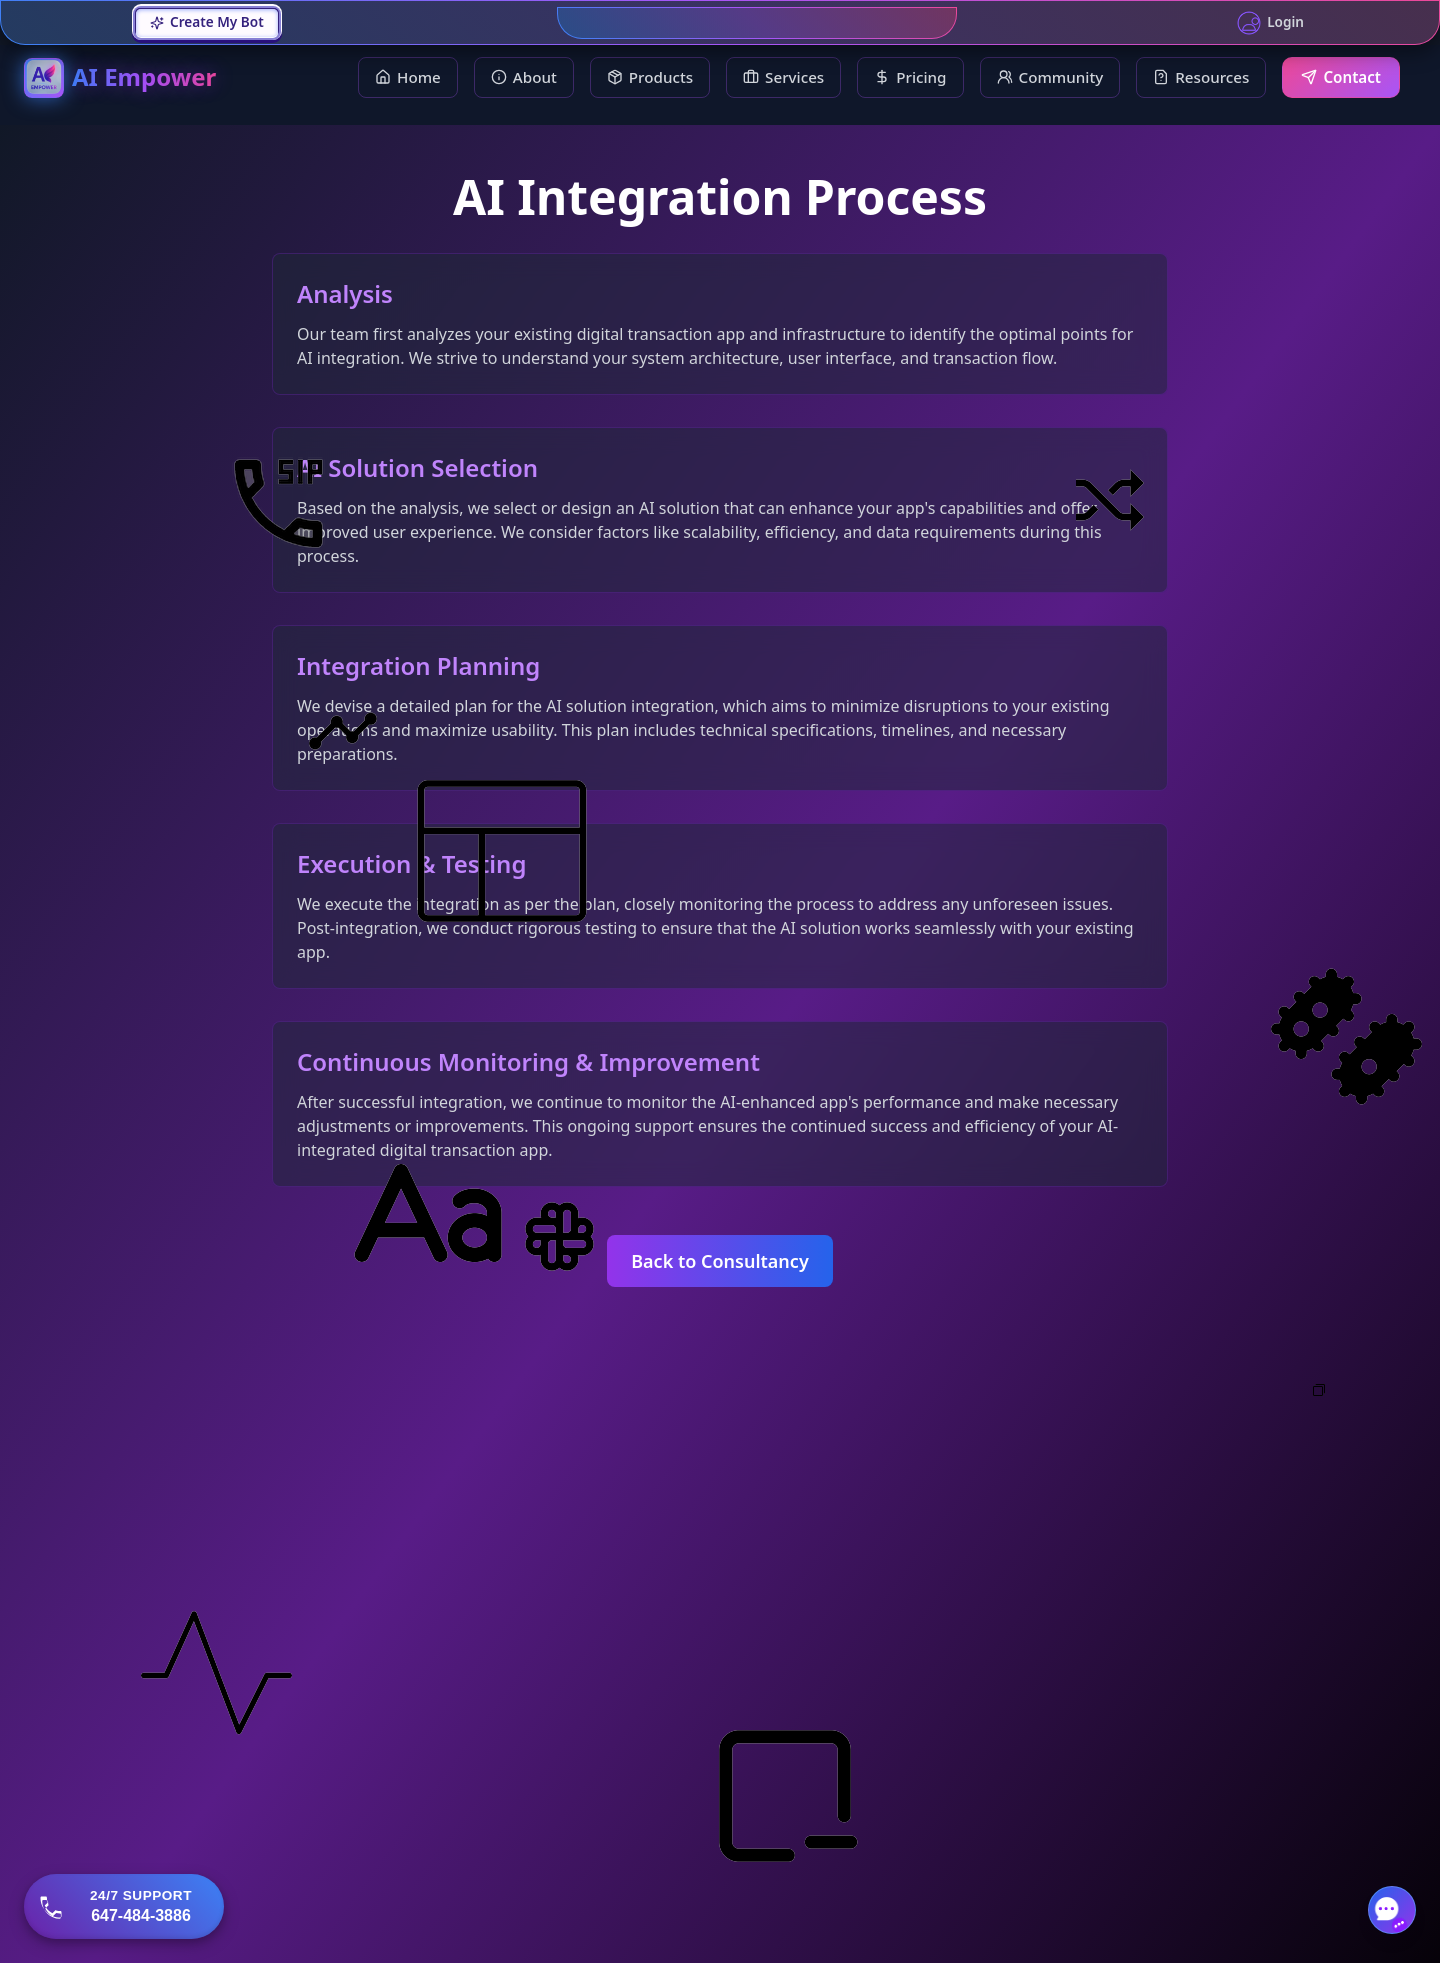 The image size is (1440, 1963). I want to click on copy to clipboard, so click(1319, 1390).